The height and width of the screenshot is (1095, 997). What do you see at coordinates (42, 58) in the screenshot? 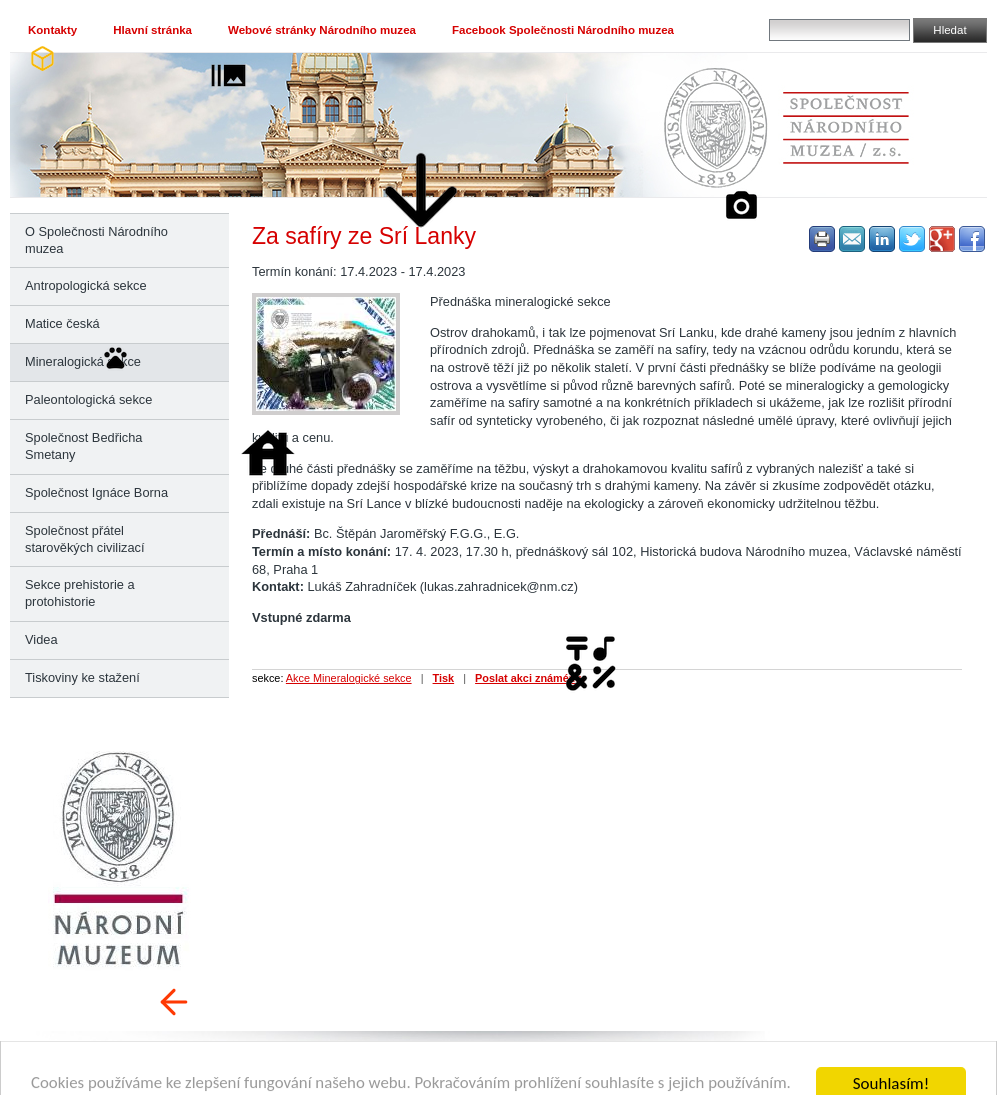
I see `view package or shipment details` at bounding box center [42, 58].